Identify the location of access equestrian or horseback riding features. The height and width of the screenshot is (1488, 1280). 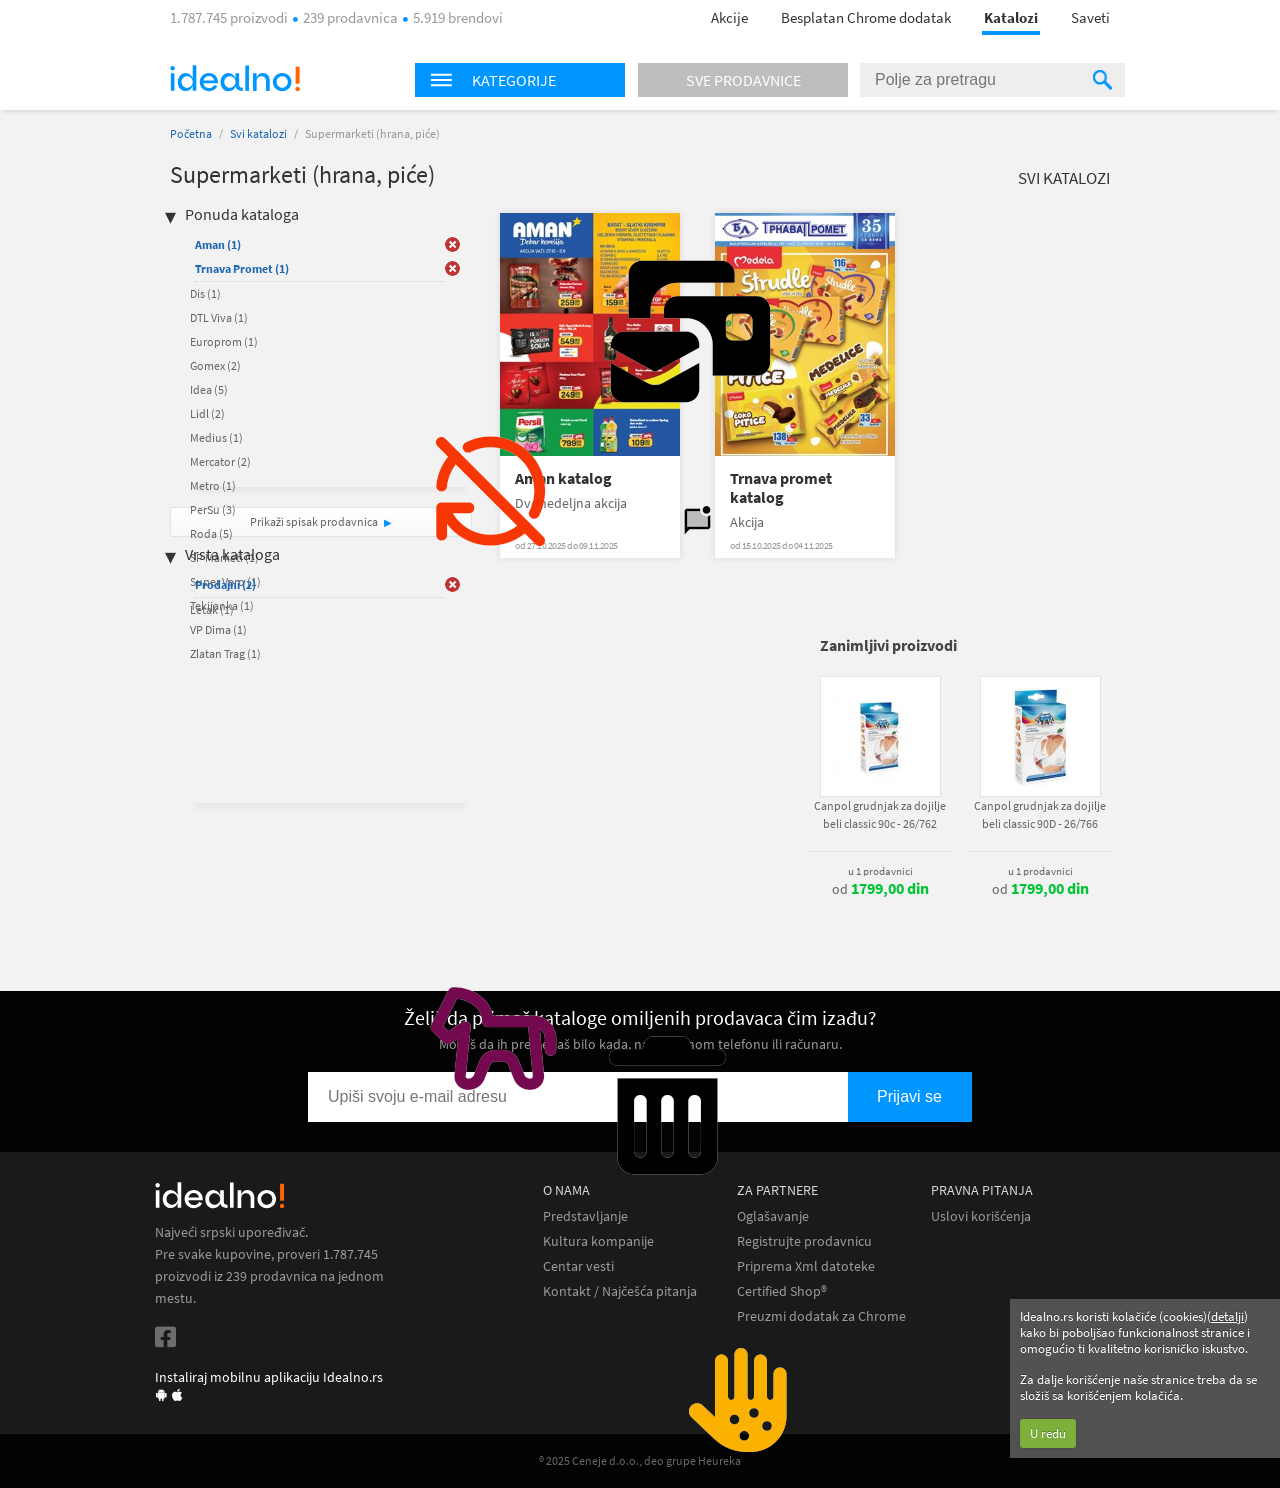
(493, 1038).